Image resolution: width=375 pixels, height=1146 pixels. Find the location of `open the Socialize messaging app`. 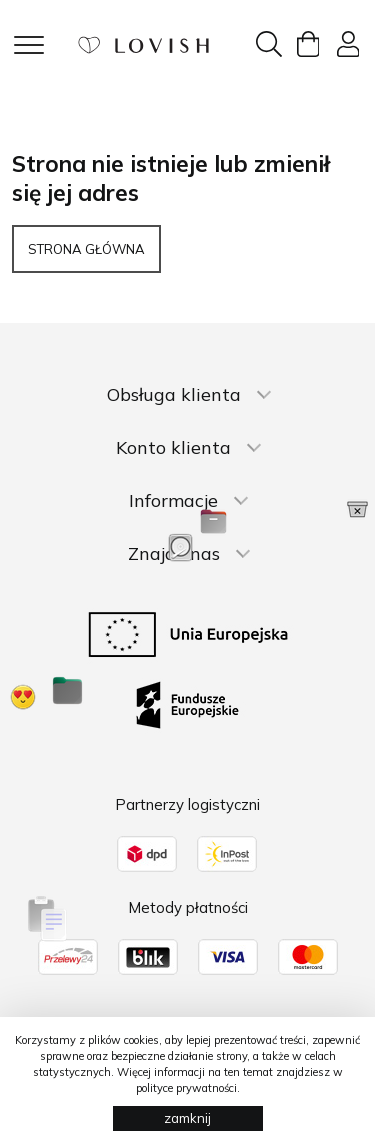

open the Socialize messaging app is located at coordinates (23, 697).